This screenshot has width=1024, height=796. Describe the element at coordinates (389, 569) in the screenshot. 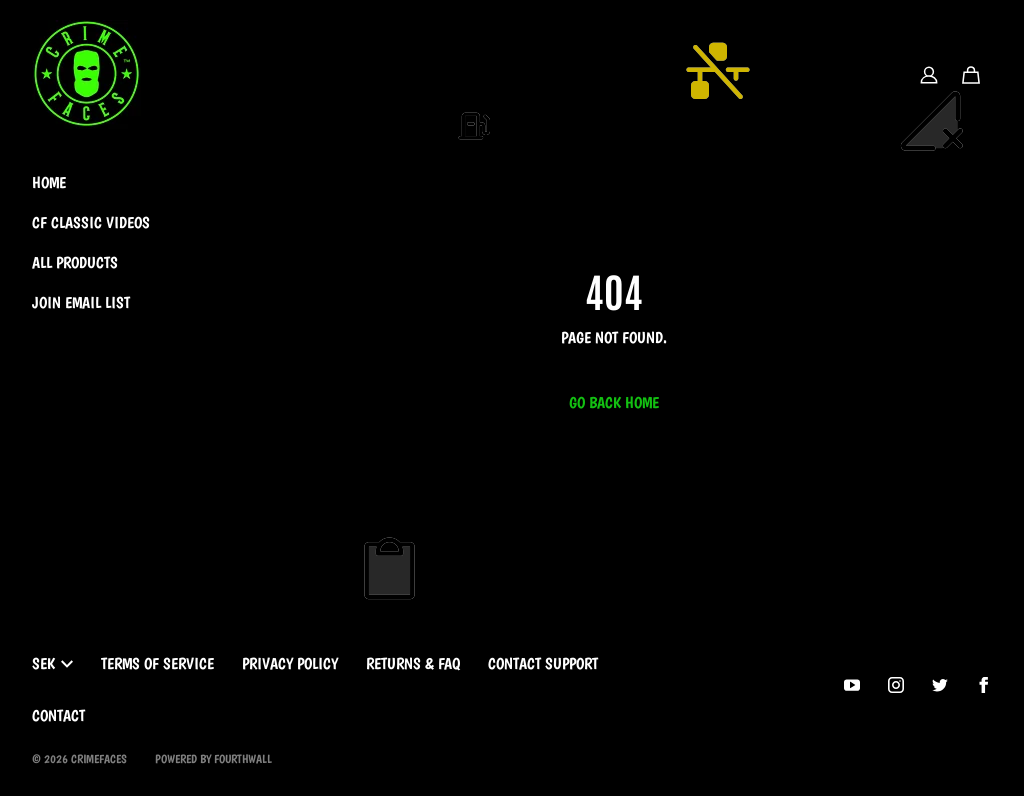

I see `access clipboard contents` at that location.